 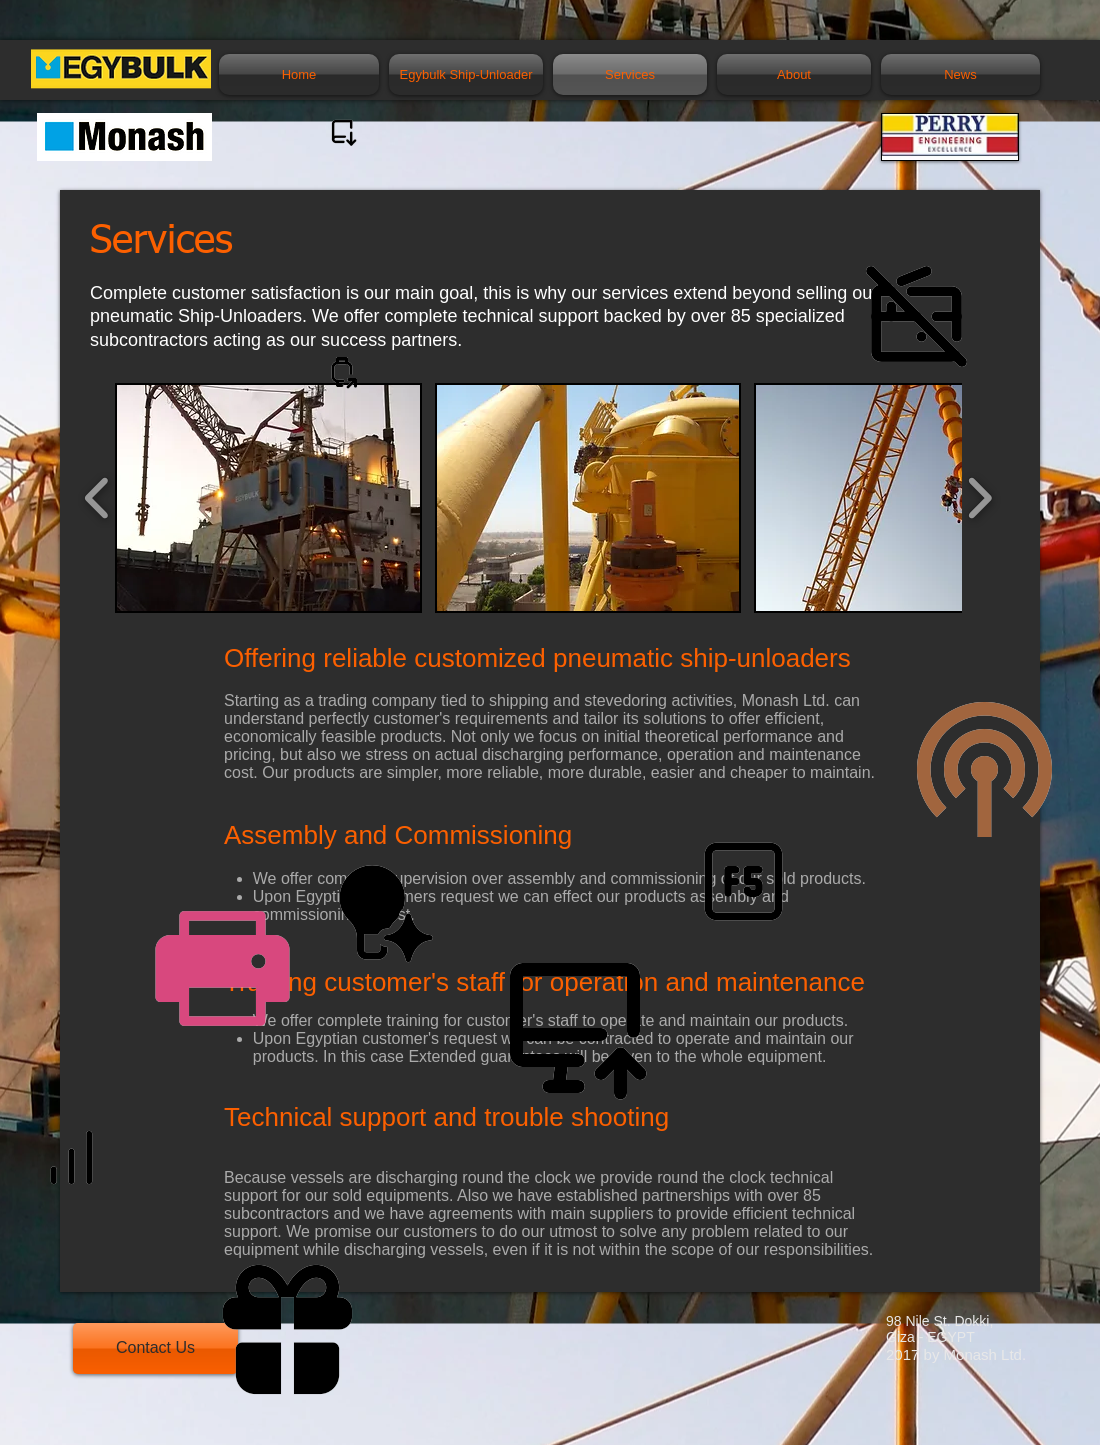 I want to click on radio or broadcast feature disabled, so click(x=916, y=316).